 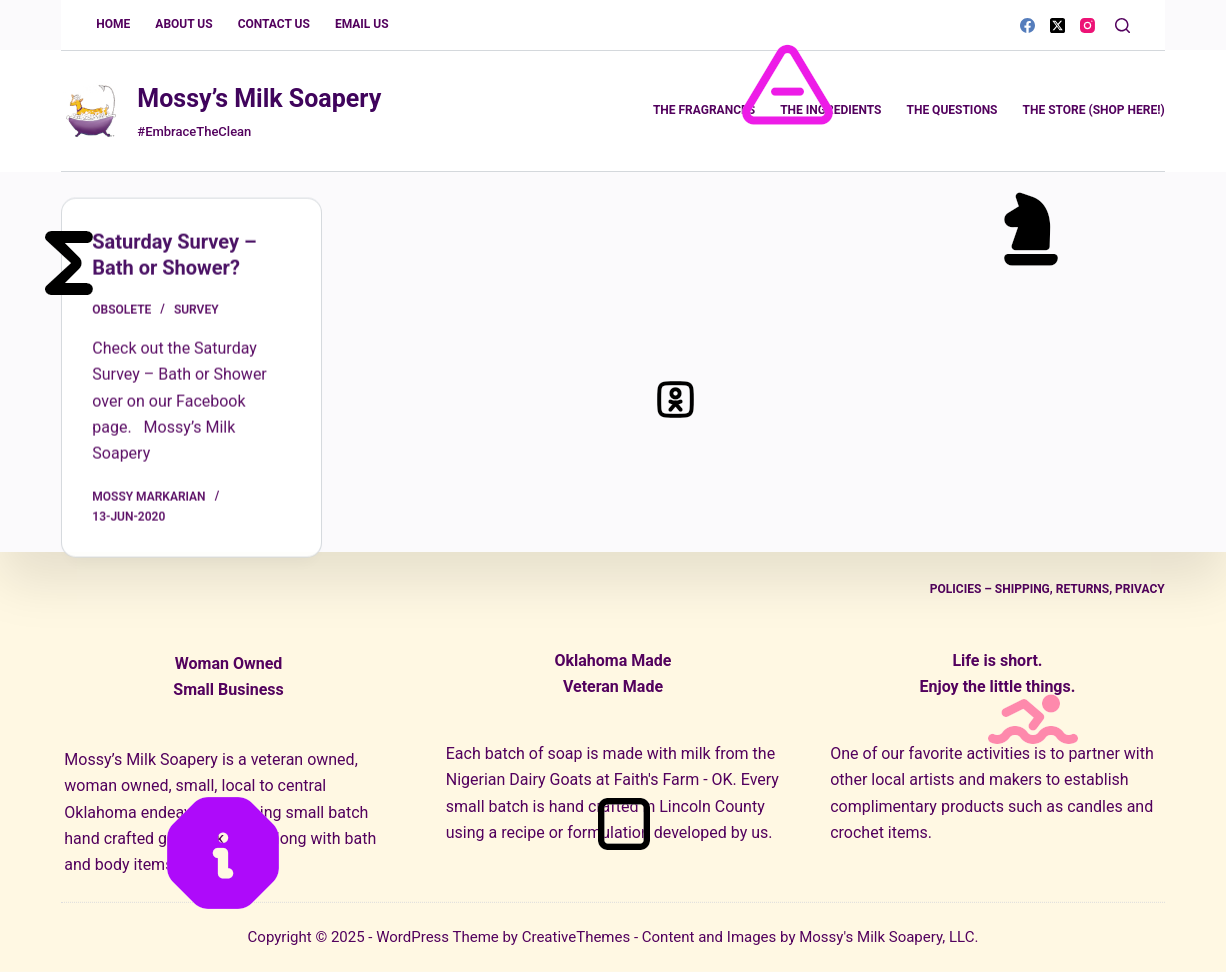 What do you see at coordinates (1033, 717) in the screenshot?
I see `access swimming or pool activities` at bounding box center [1033, 717].